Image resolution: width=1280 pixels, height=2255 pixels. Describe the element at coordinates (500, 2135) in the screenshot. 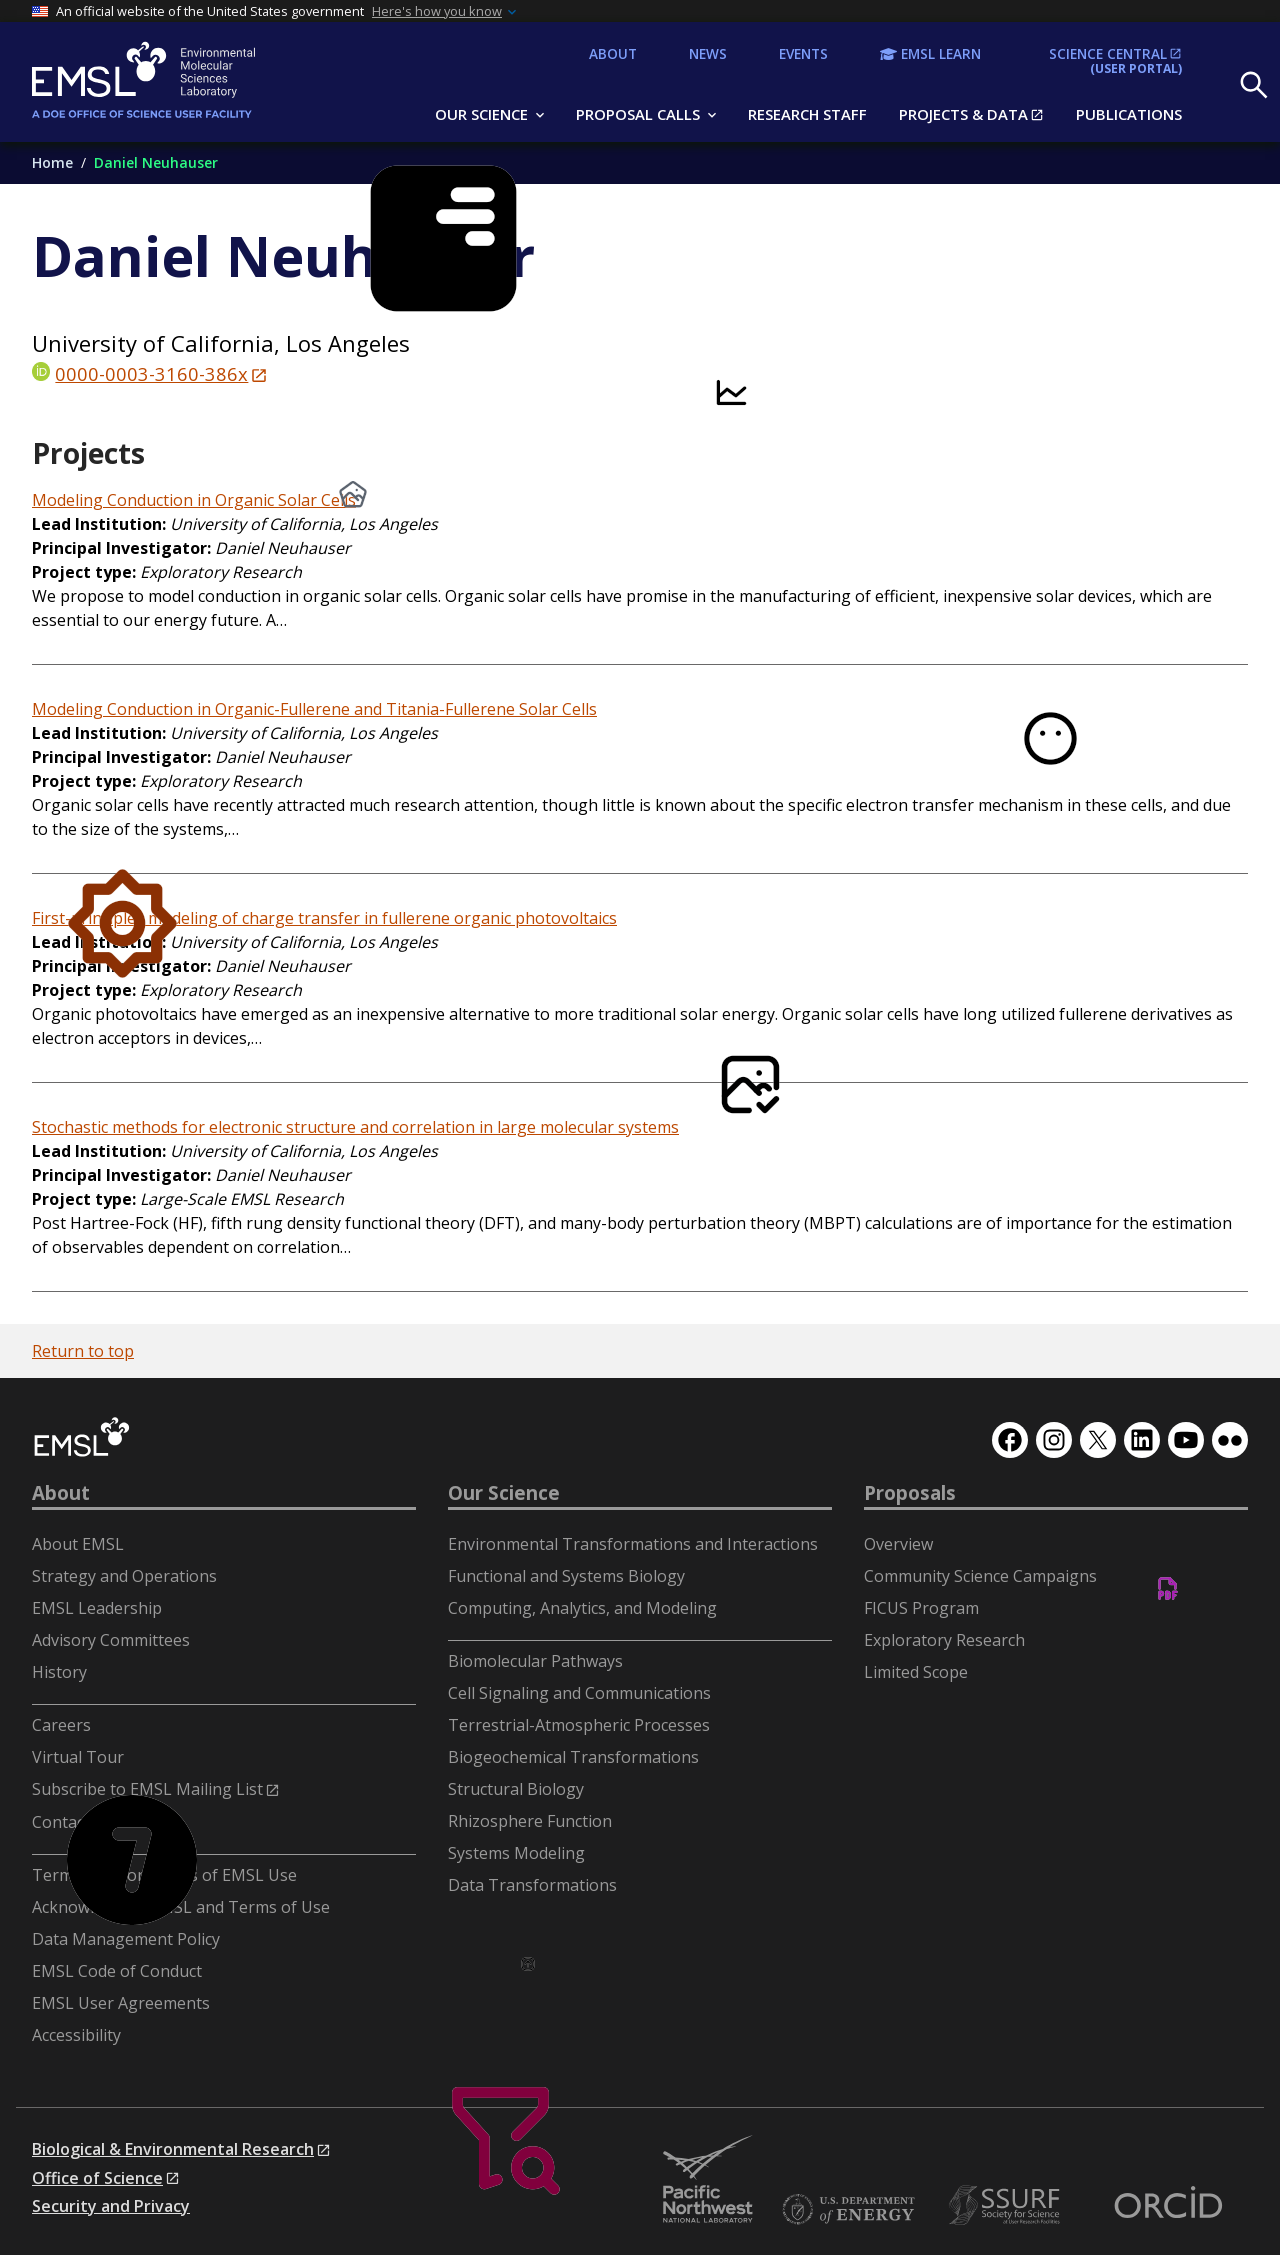

I see `search within filtered results` at that location.